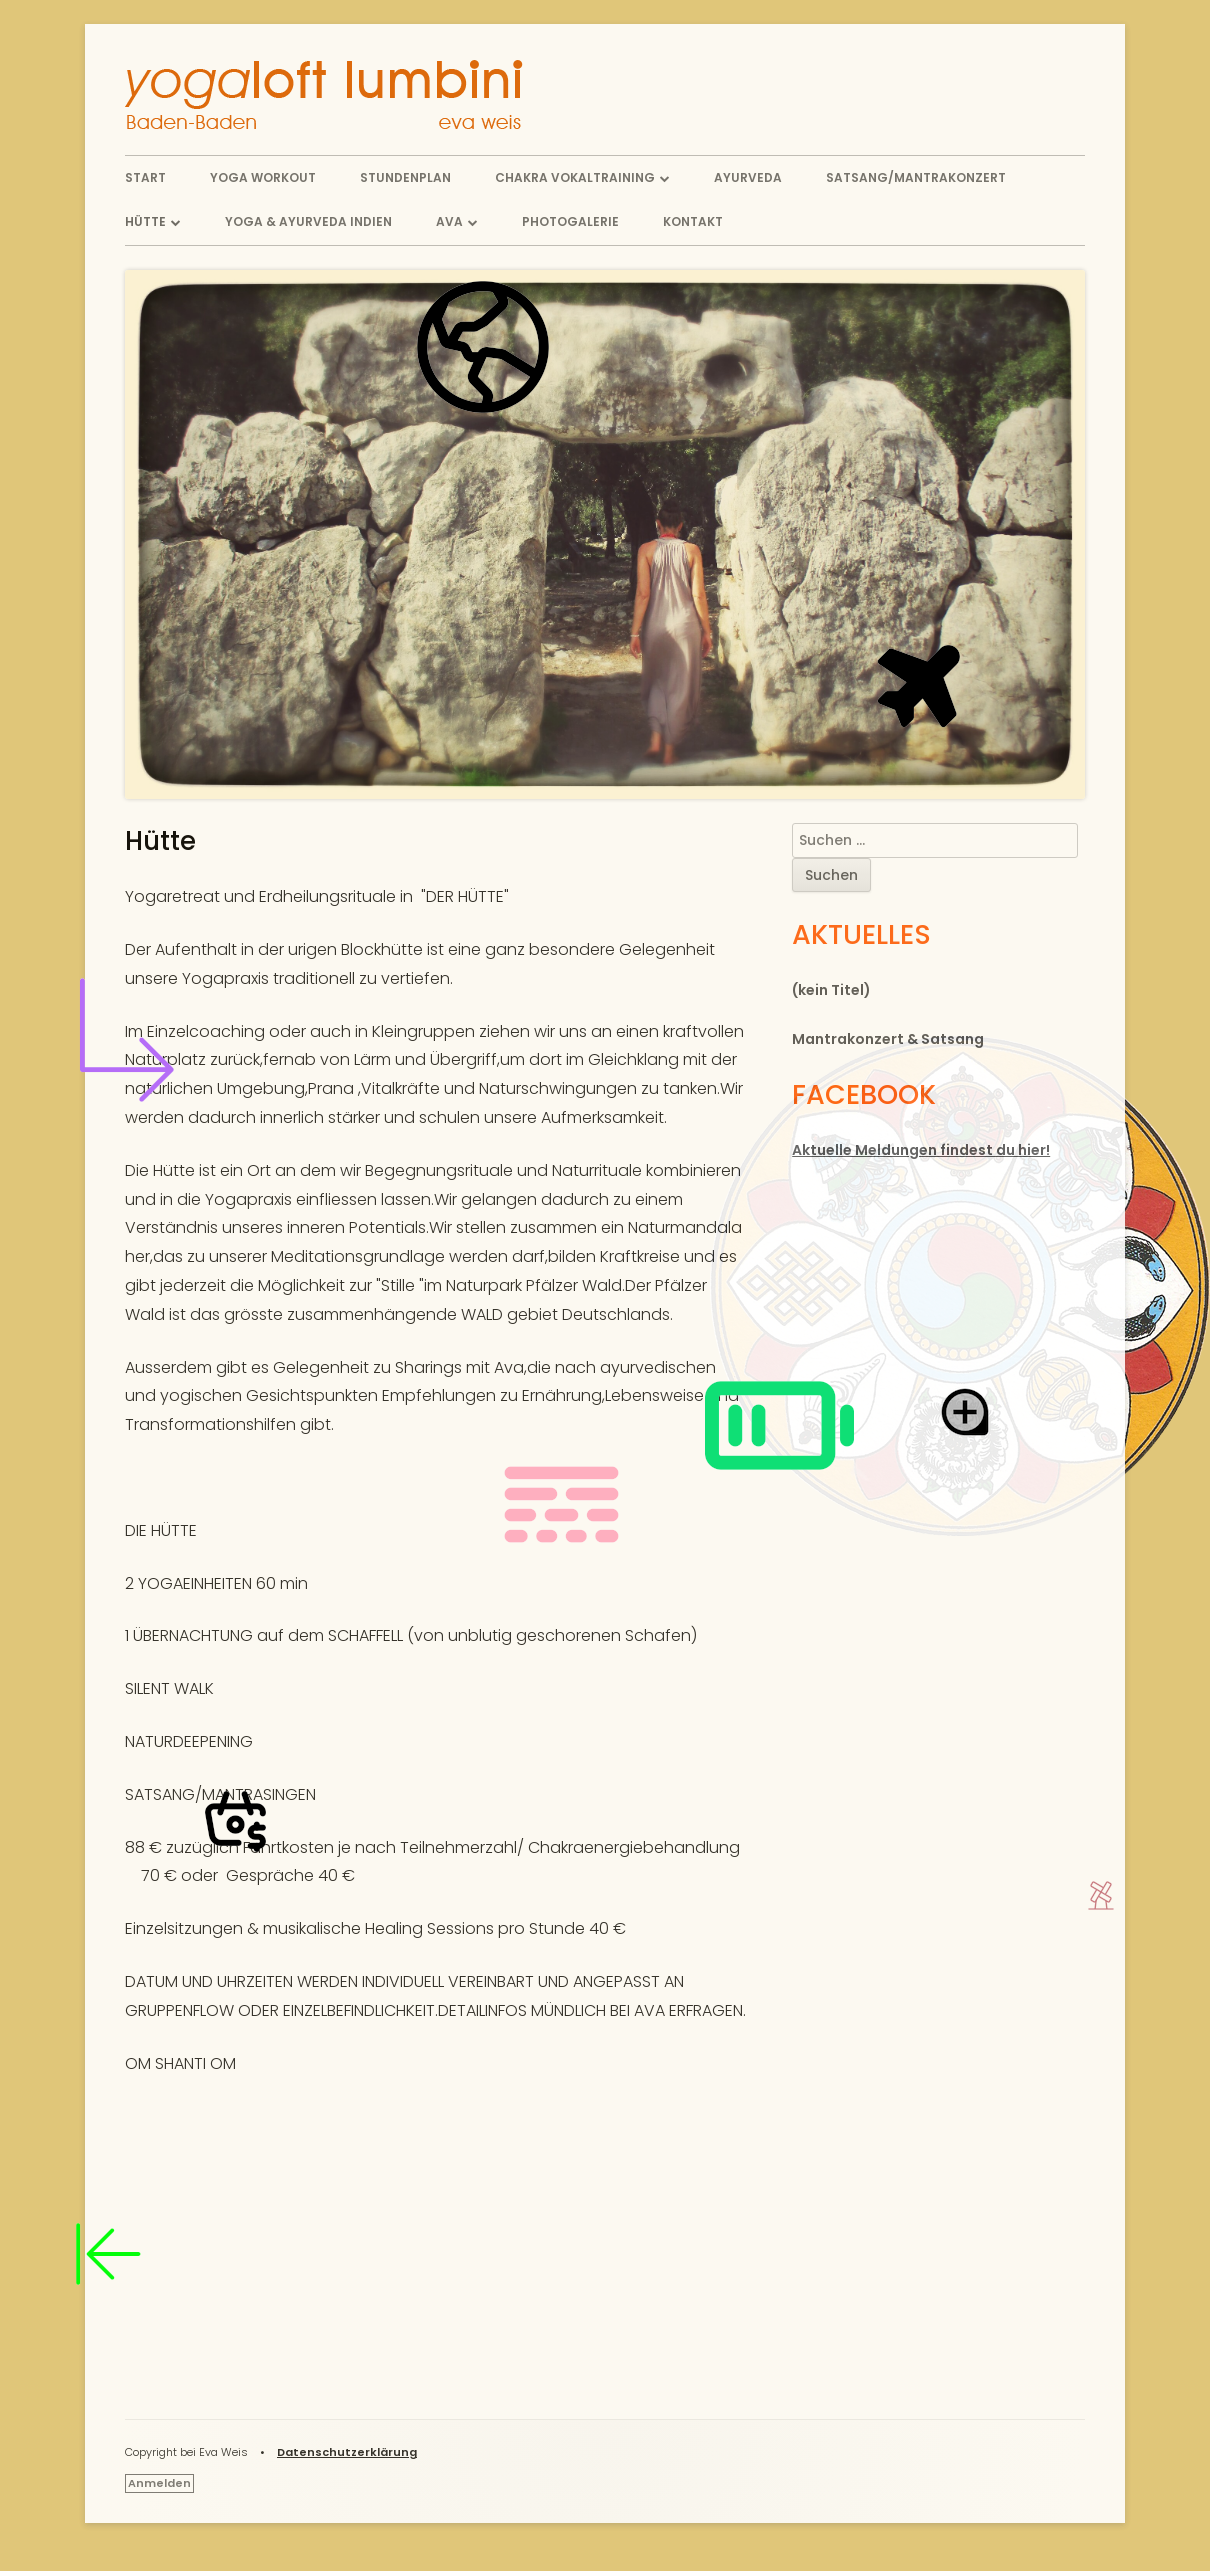 The width and height of the screenshot is (1210, 2571). I want to click on view shopping basket total, so click(235, 1818).